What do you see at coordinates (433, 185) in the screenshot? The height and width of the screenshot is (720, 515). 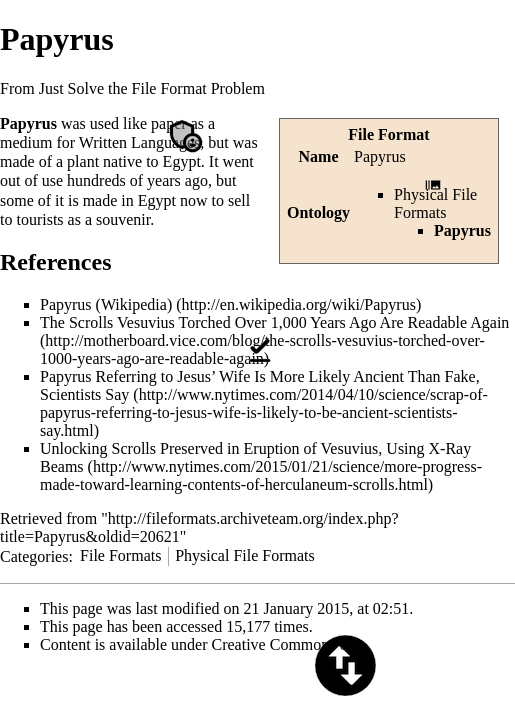 I see `enable burst mode for rapid photo capture` at bounding box center [433, 185].